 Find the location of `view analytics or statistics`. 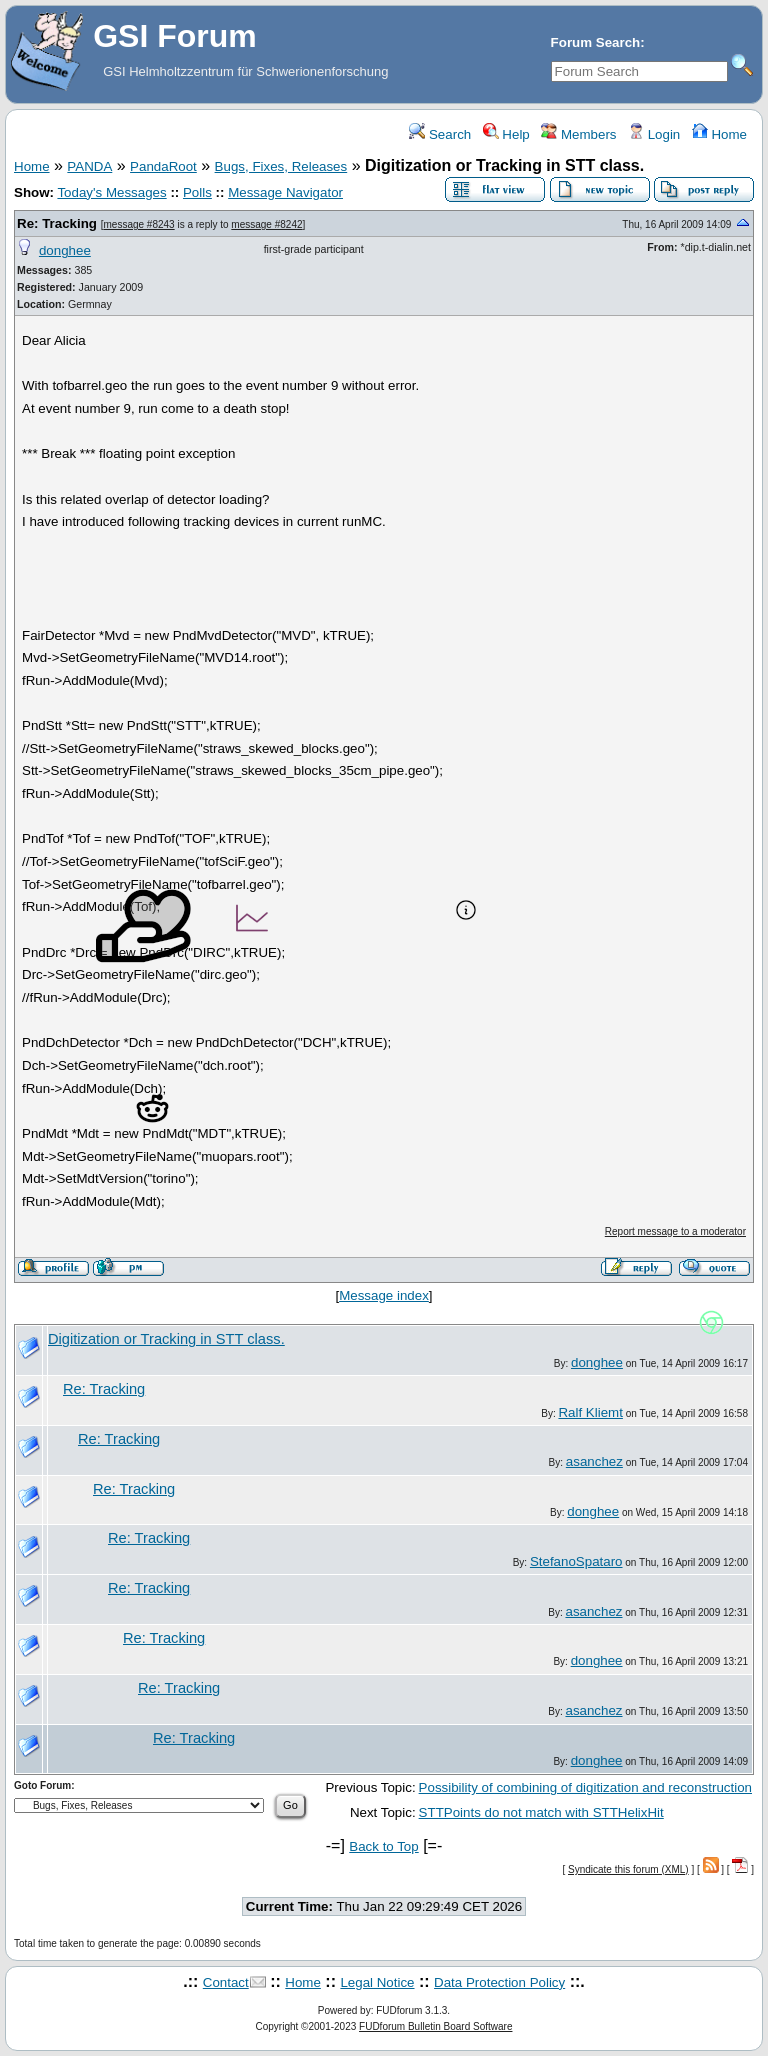

view analytics or statistics is located at coordinates (252, 918).